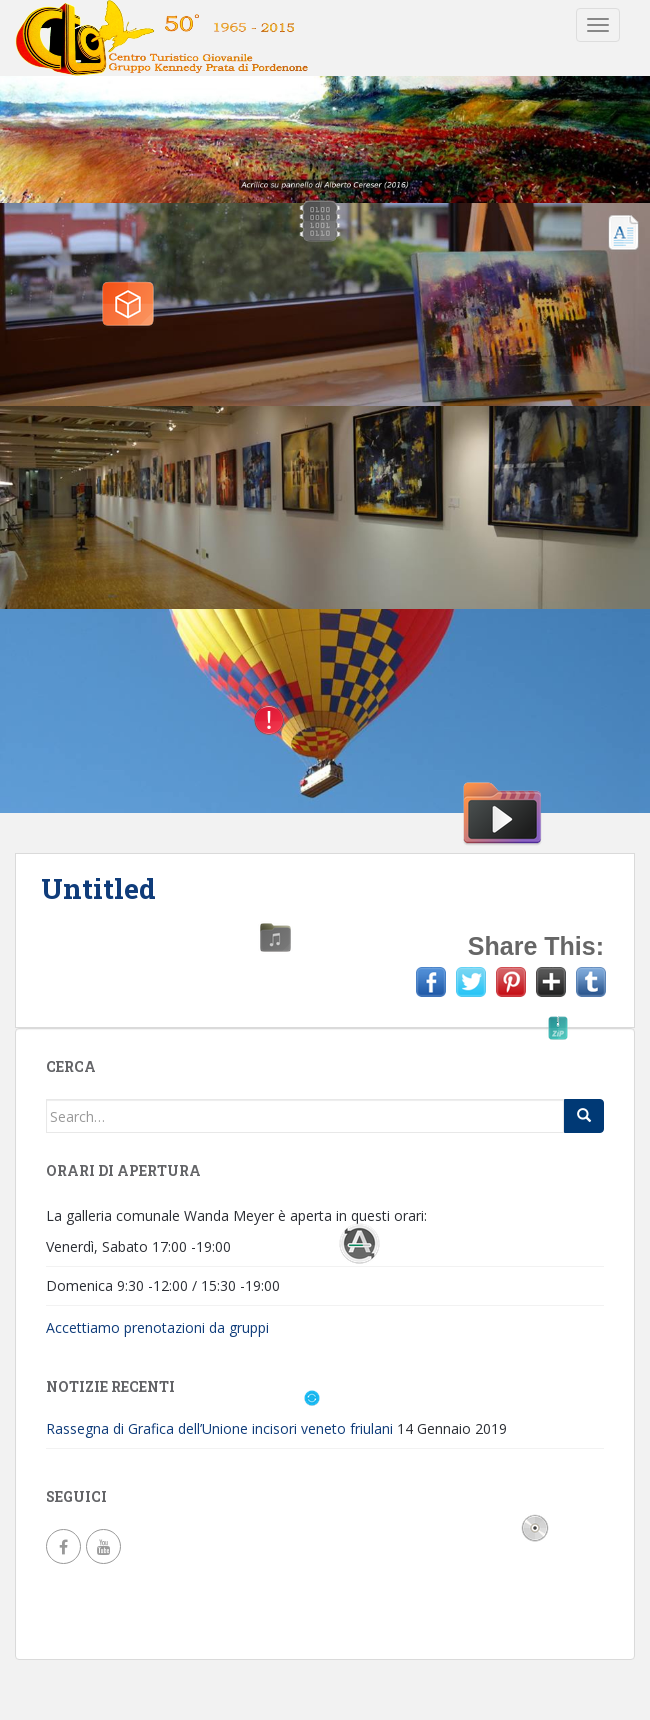 The image size is (650, 1720). I want to click on open a compressed zip archive, so click(558, 1028).